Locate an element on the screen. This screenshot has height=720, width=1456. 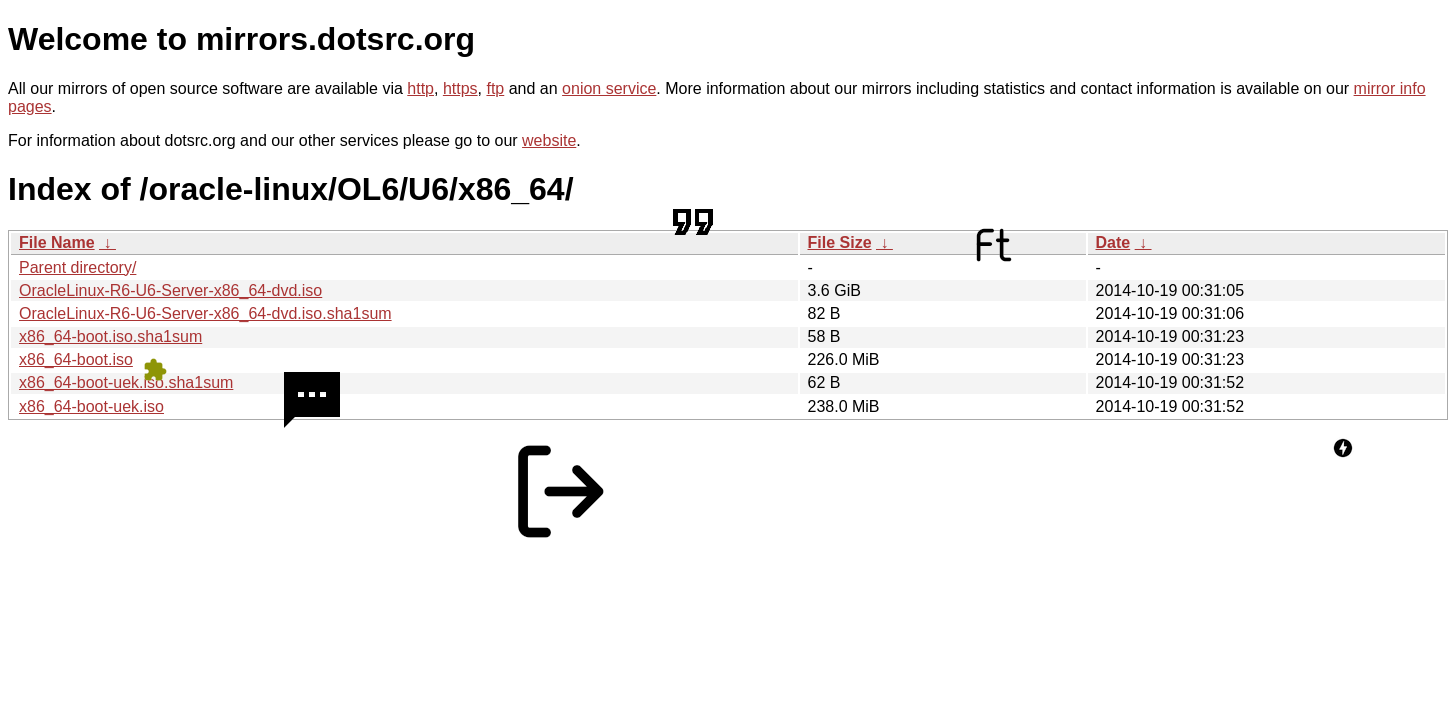
indicates offline mode or cached content available is located at coordinates (1343, 448).